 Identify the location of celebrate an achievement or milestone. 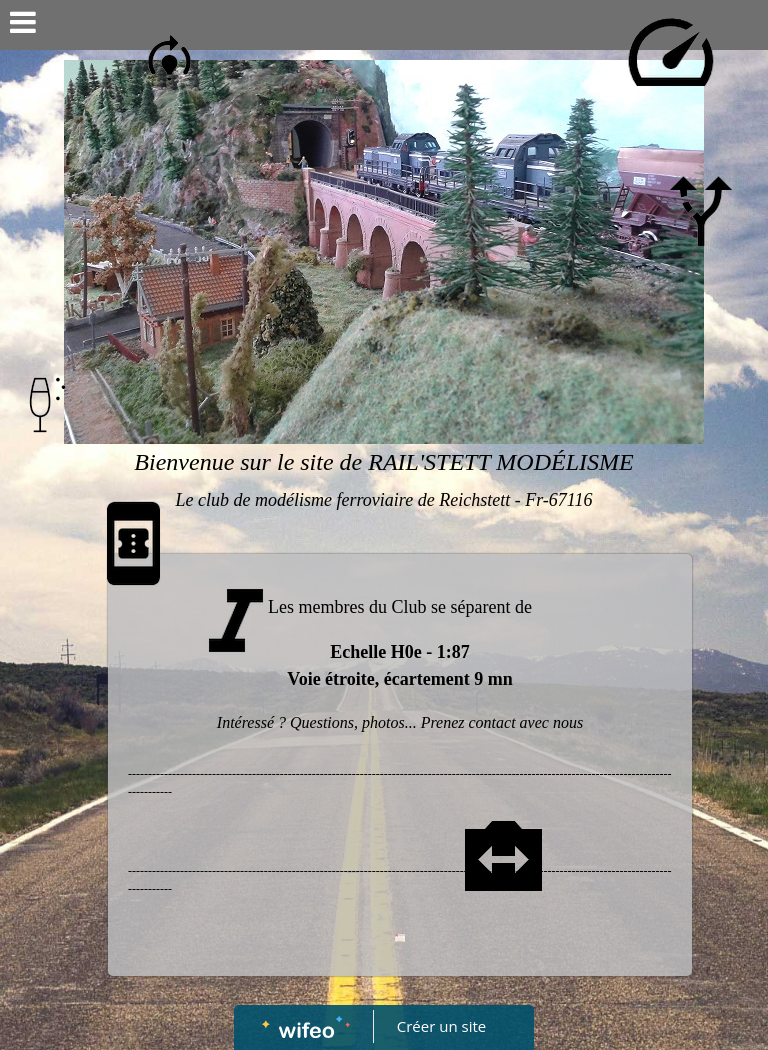
(42, 405).